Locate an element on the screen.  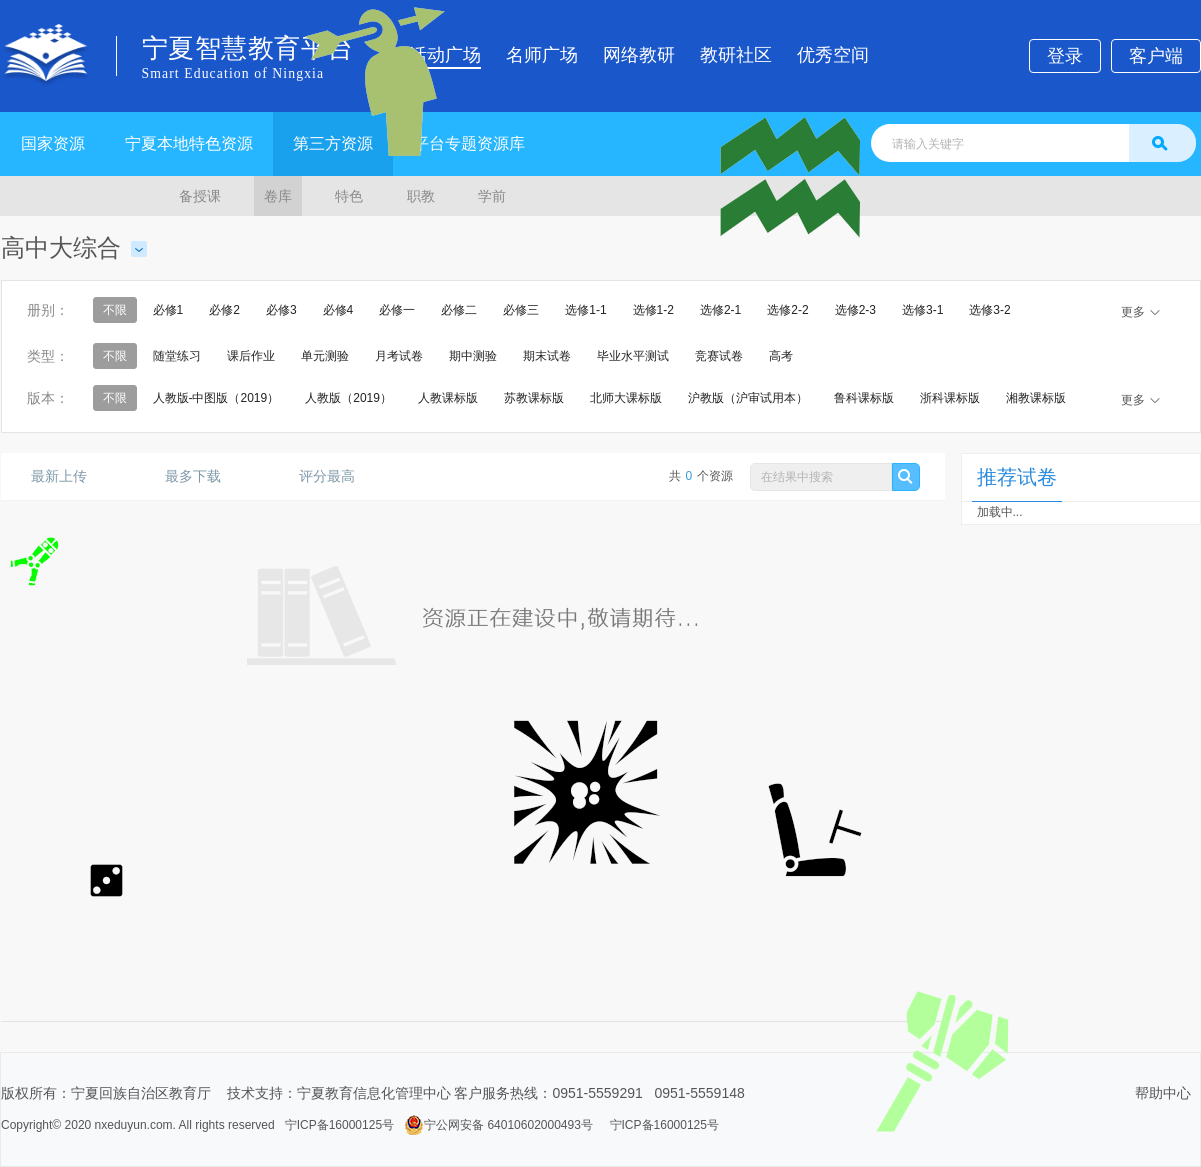
stone age or primitive tool category in a crafting game is located at coordinates (944, 1060).